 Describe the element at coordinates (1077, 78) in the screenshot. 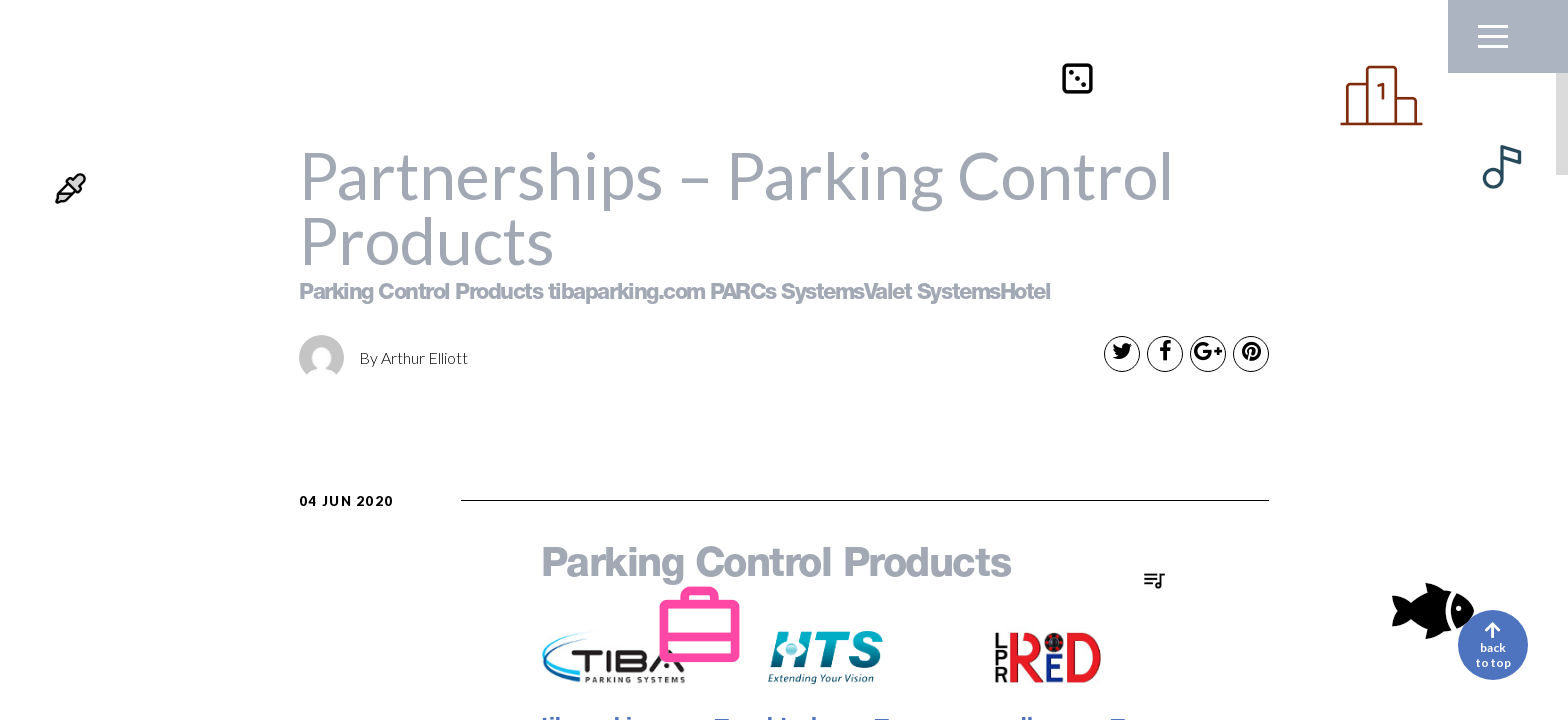

I see `randomize or shuffle content` at that location.